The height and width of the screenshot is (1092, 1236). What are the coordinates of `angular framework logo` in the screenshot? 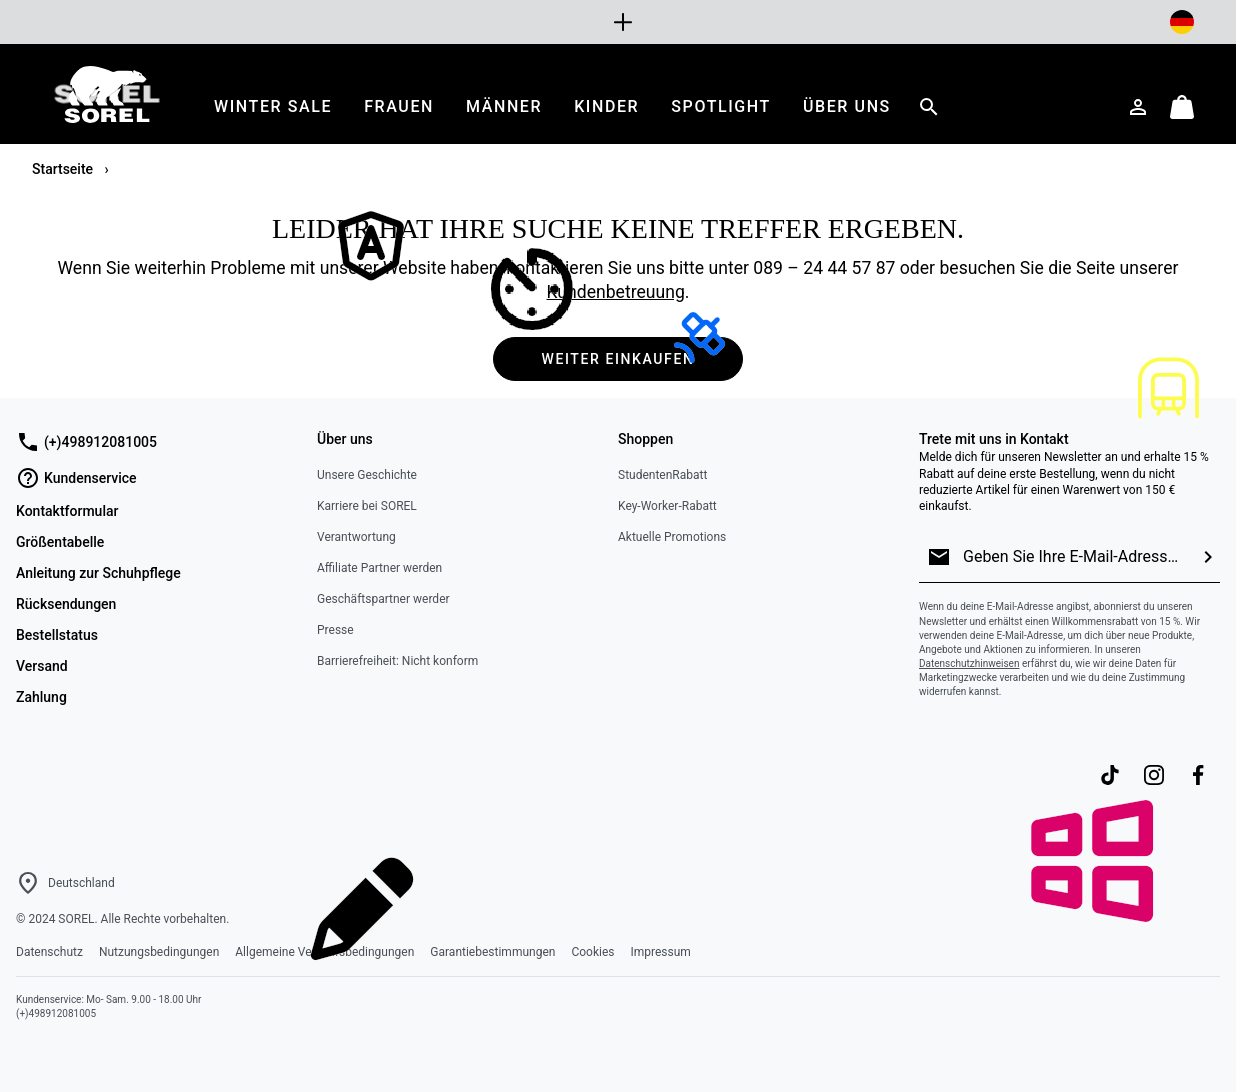 It's located at (371, 246).